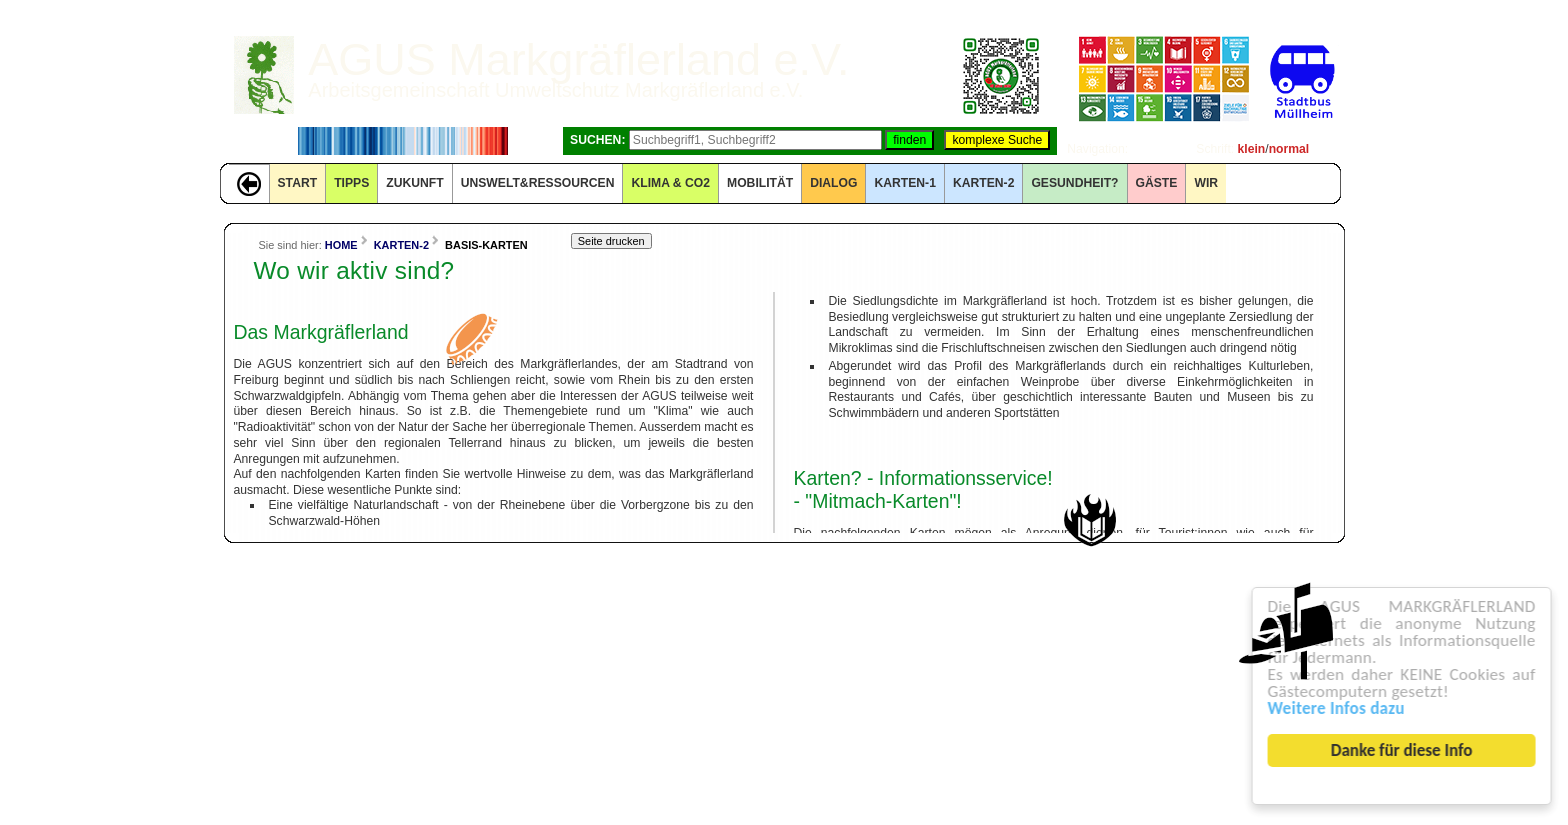  I want to click on destroy or permanently delete a document, so click(1090, 520).